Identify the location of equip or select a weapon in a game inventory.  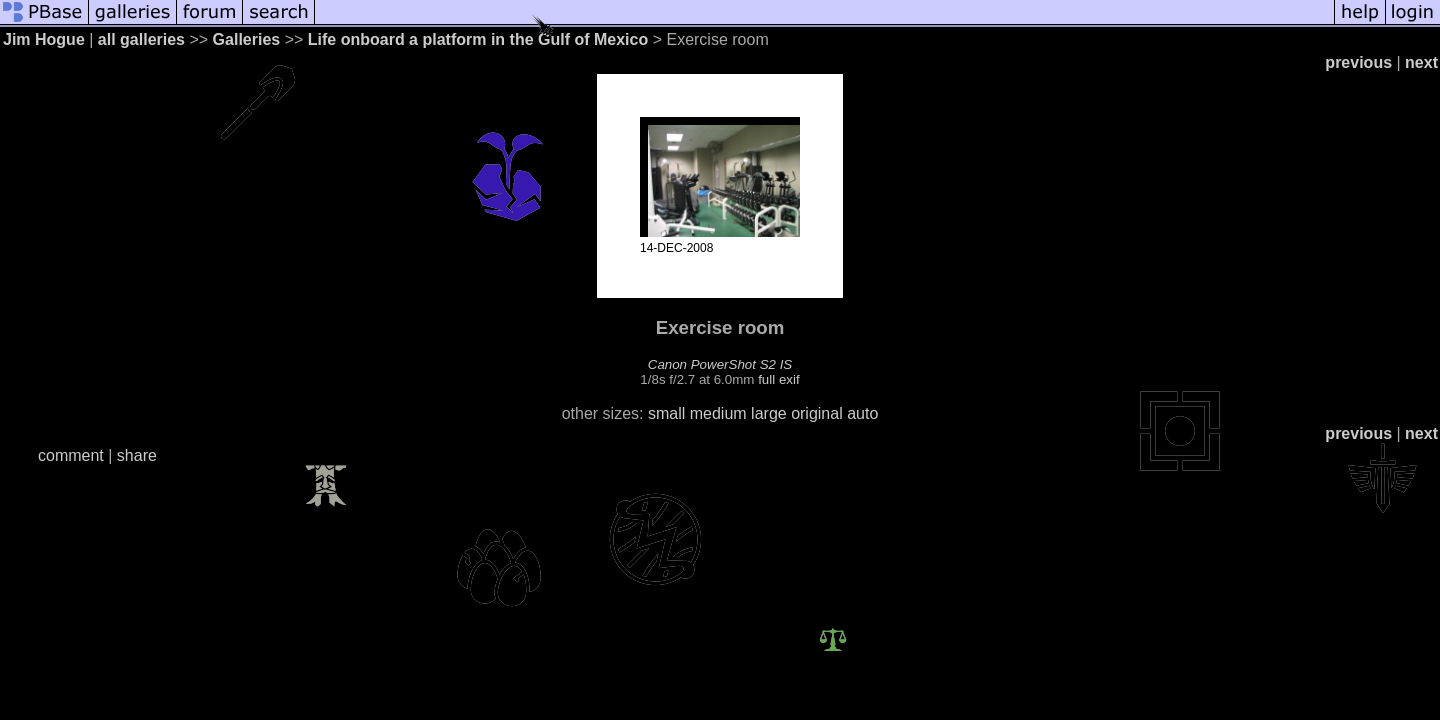
(1382, 478).